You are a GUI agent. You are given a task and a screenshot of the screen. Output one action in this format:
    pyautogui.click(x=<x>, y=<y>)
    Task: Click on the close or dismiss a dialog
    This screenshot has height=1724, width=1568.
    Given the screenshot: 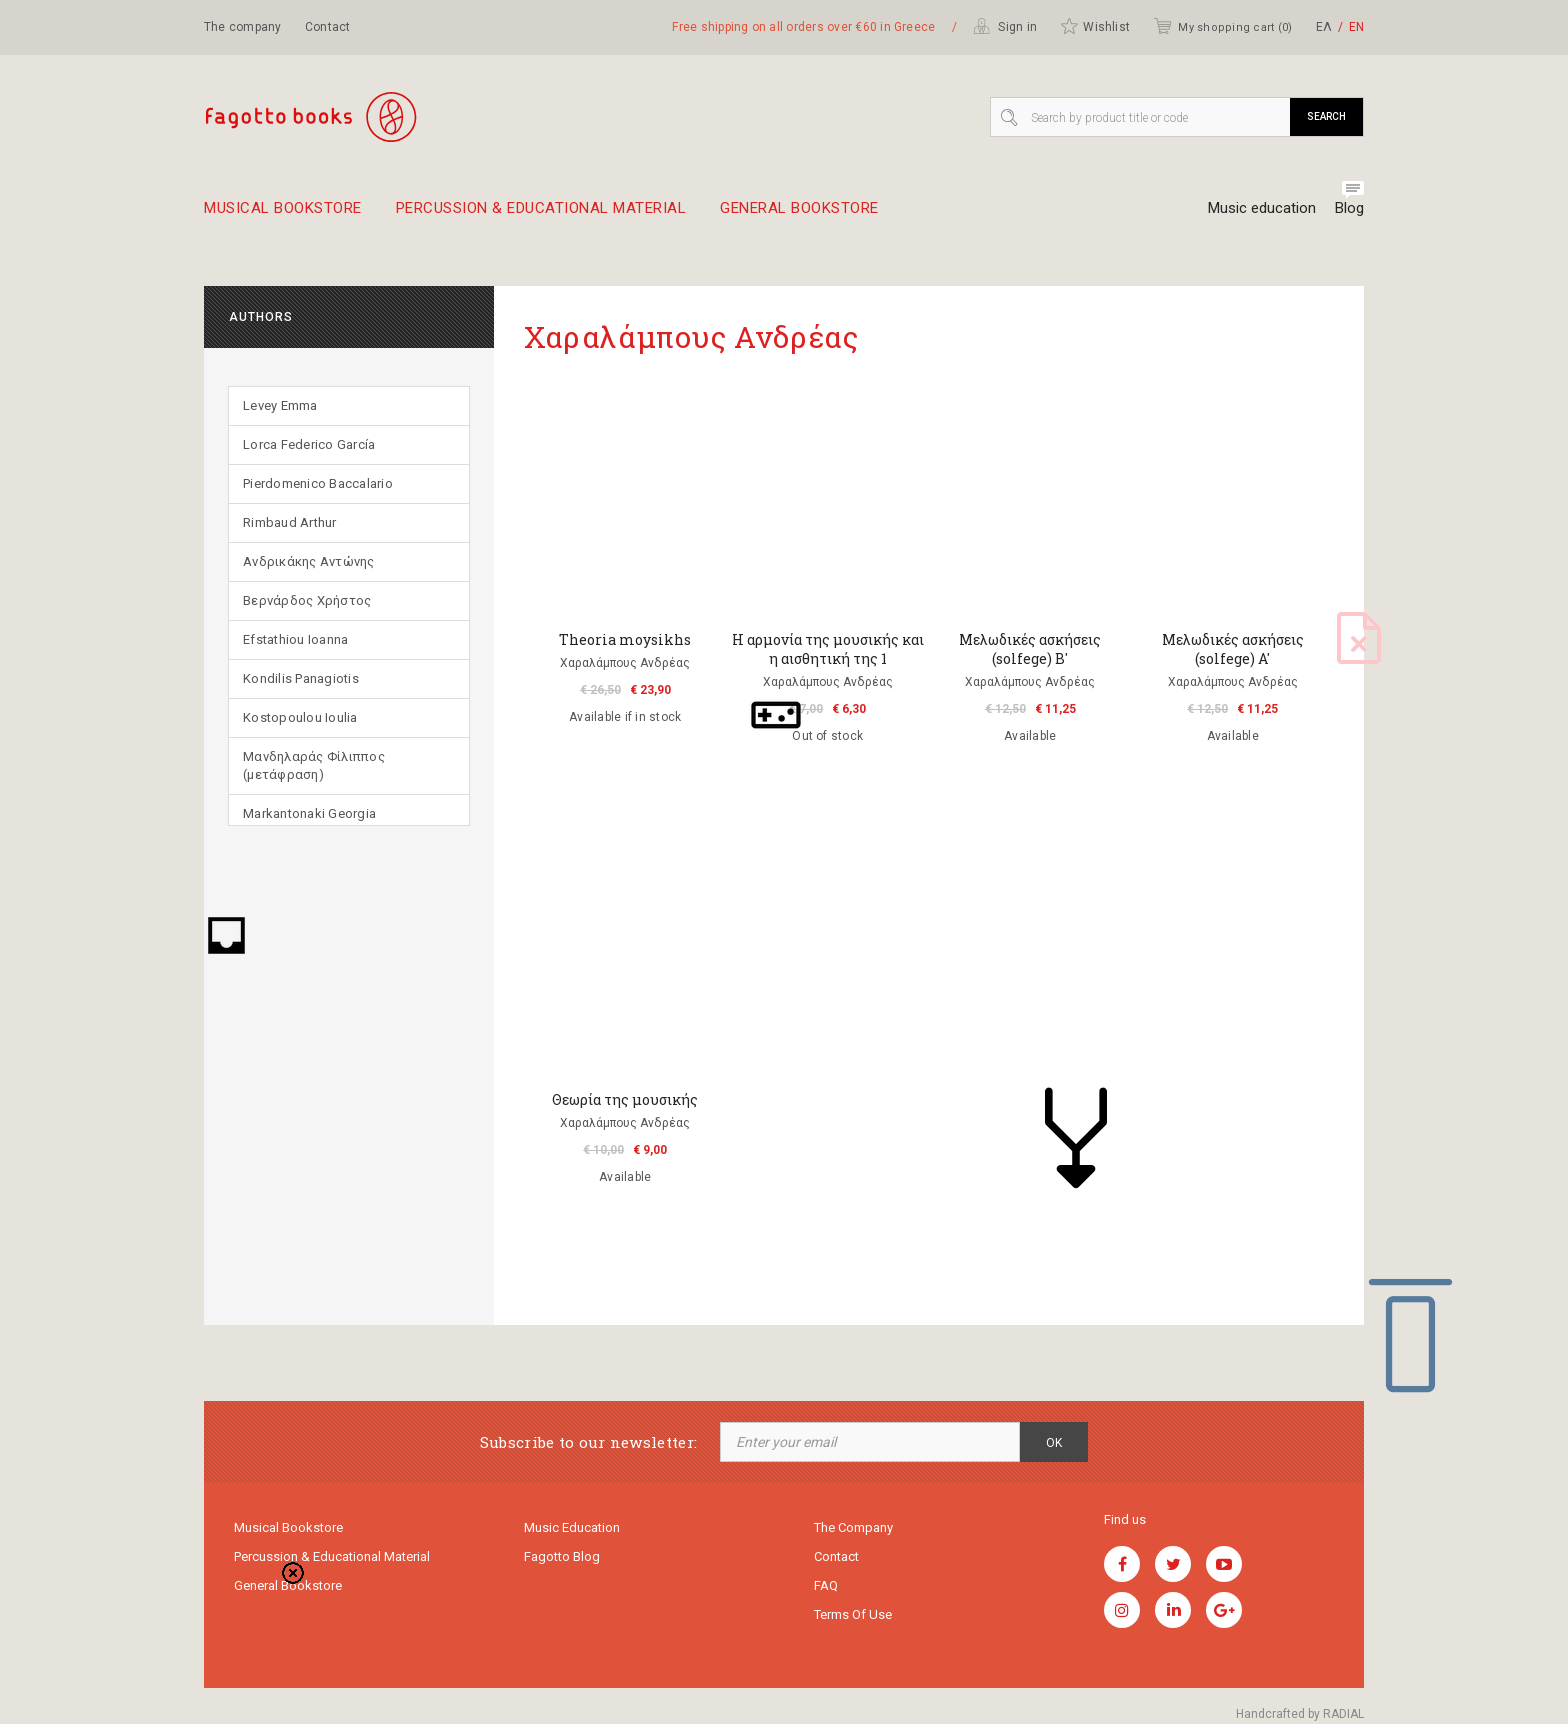 What is the action you would take?
    pyautogui.click(x=293, y=1573)
    